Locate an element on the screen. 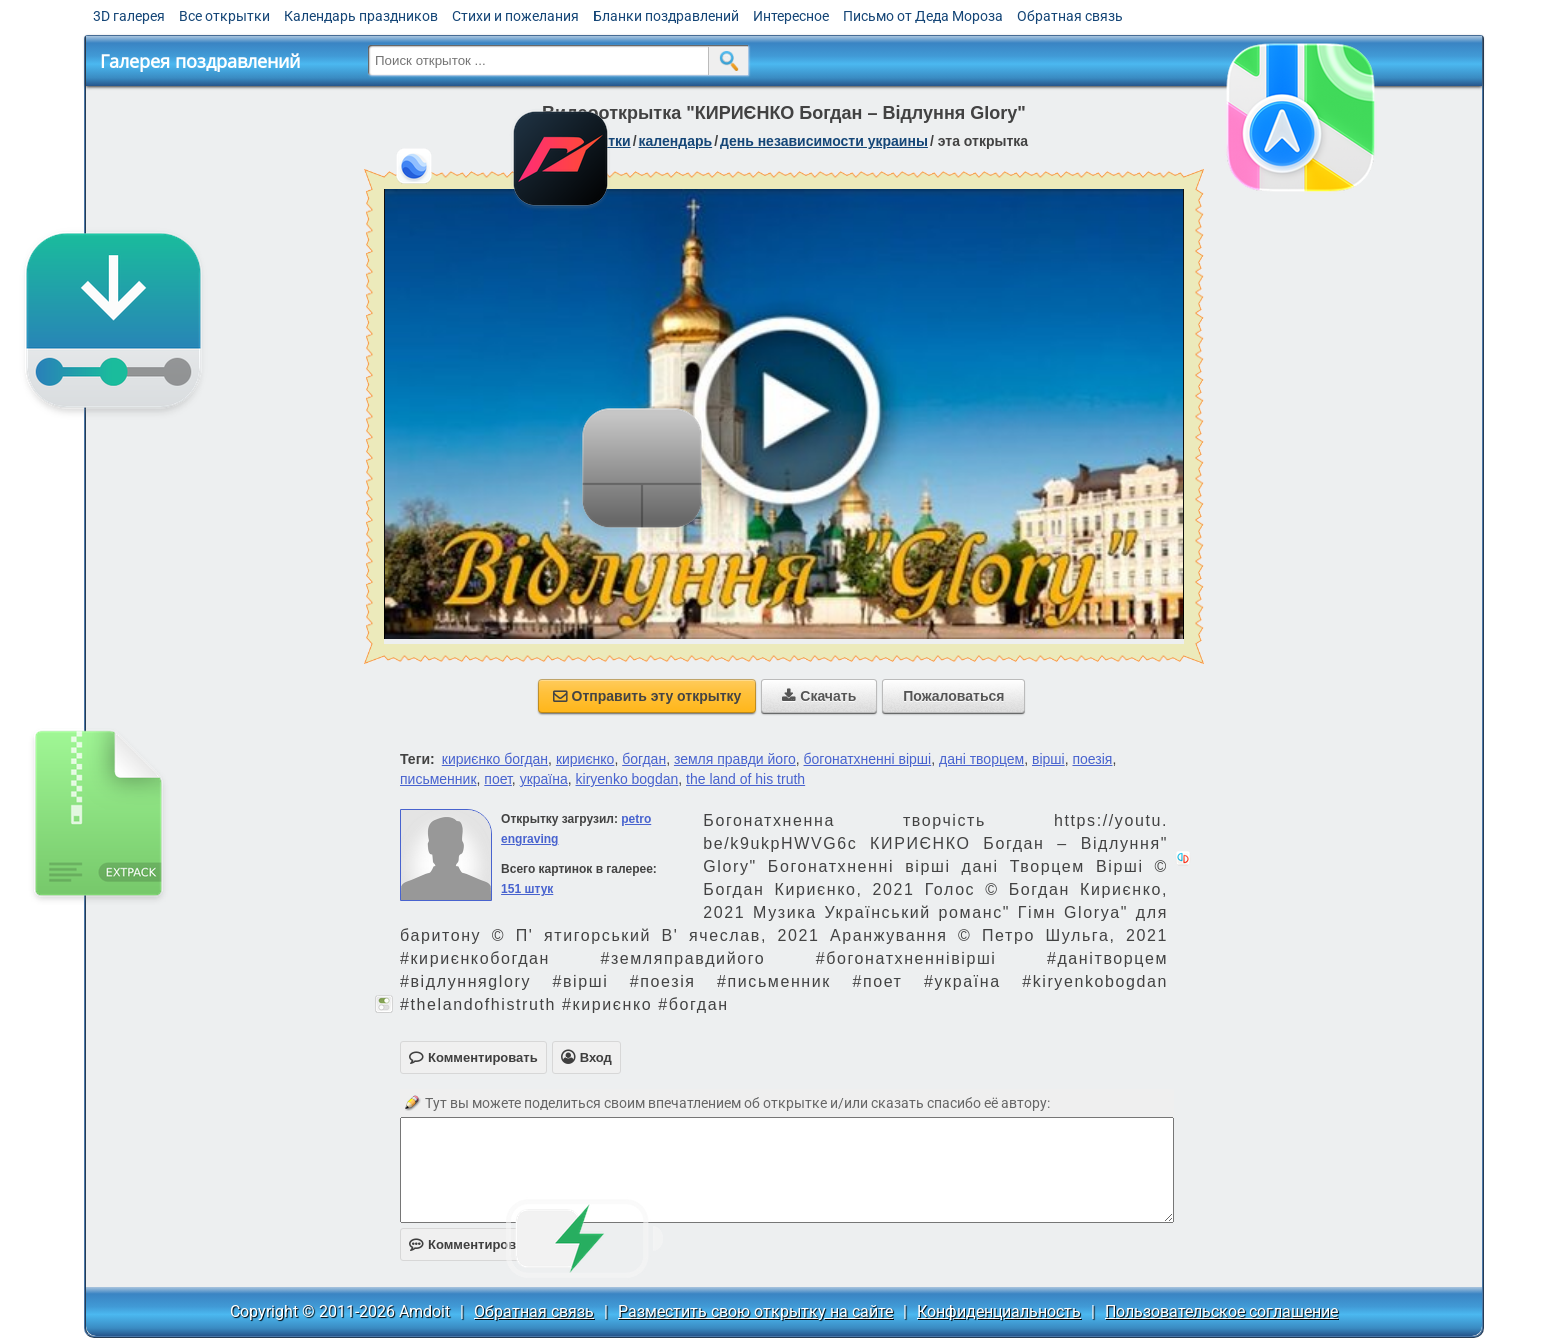 This screenshot has width=1568, height=1341. launch need for speed payback is located at coordinates (560, 158).